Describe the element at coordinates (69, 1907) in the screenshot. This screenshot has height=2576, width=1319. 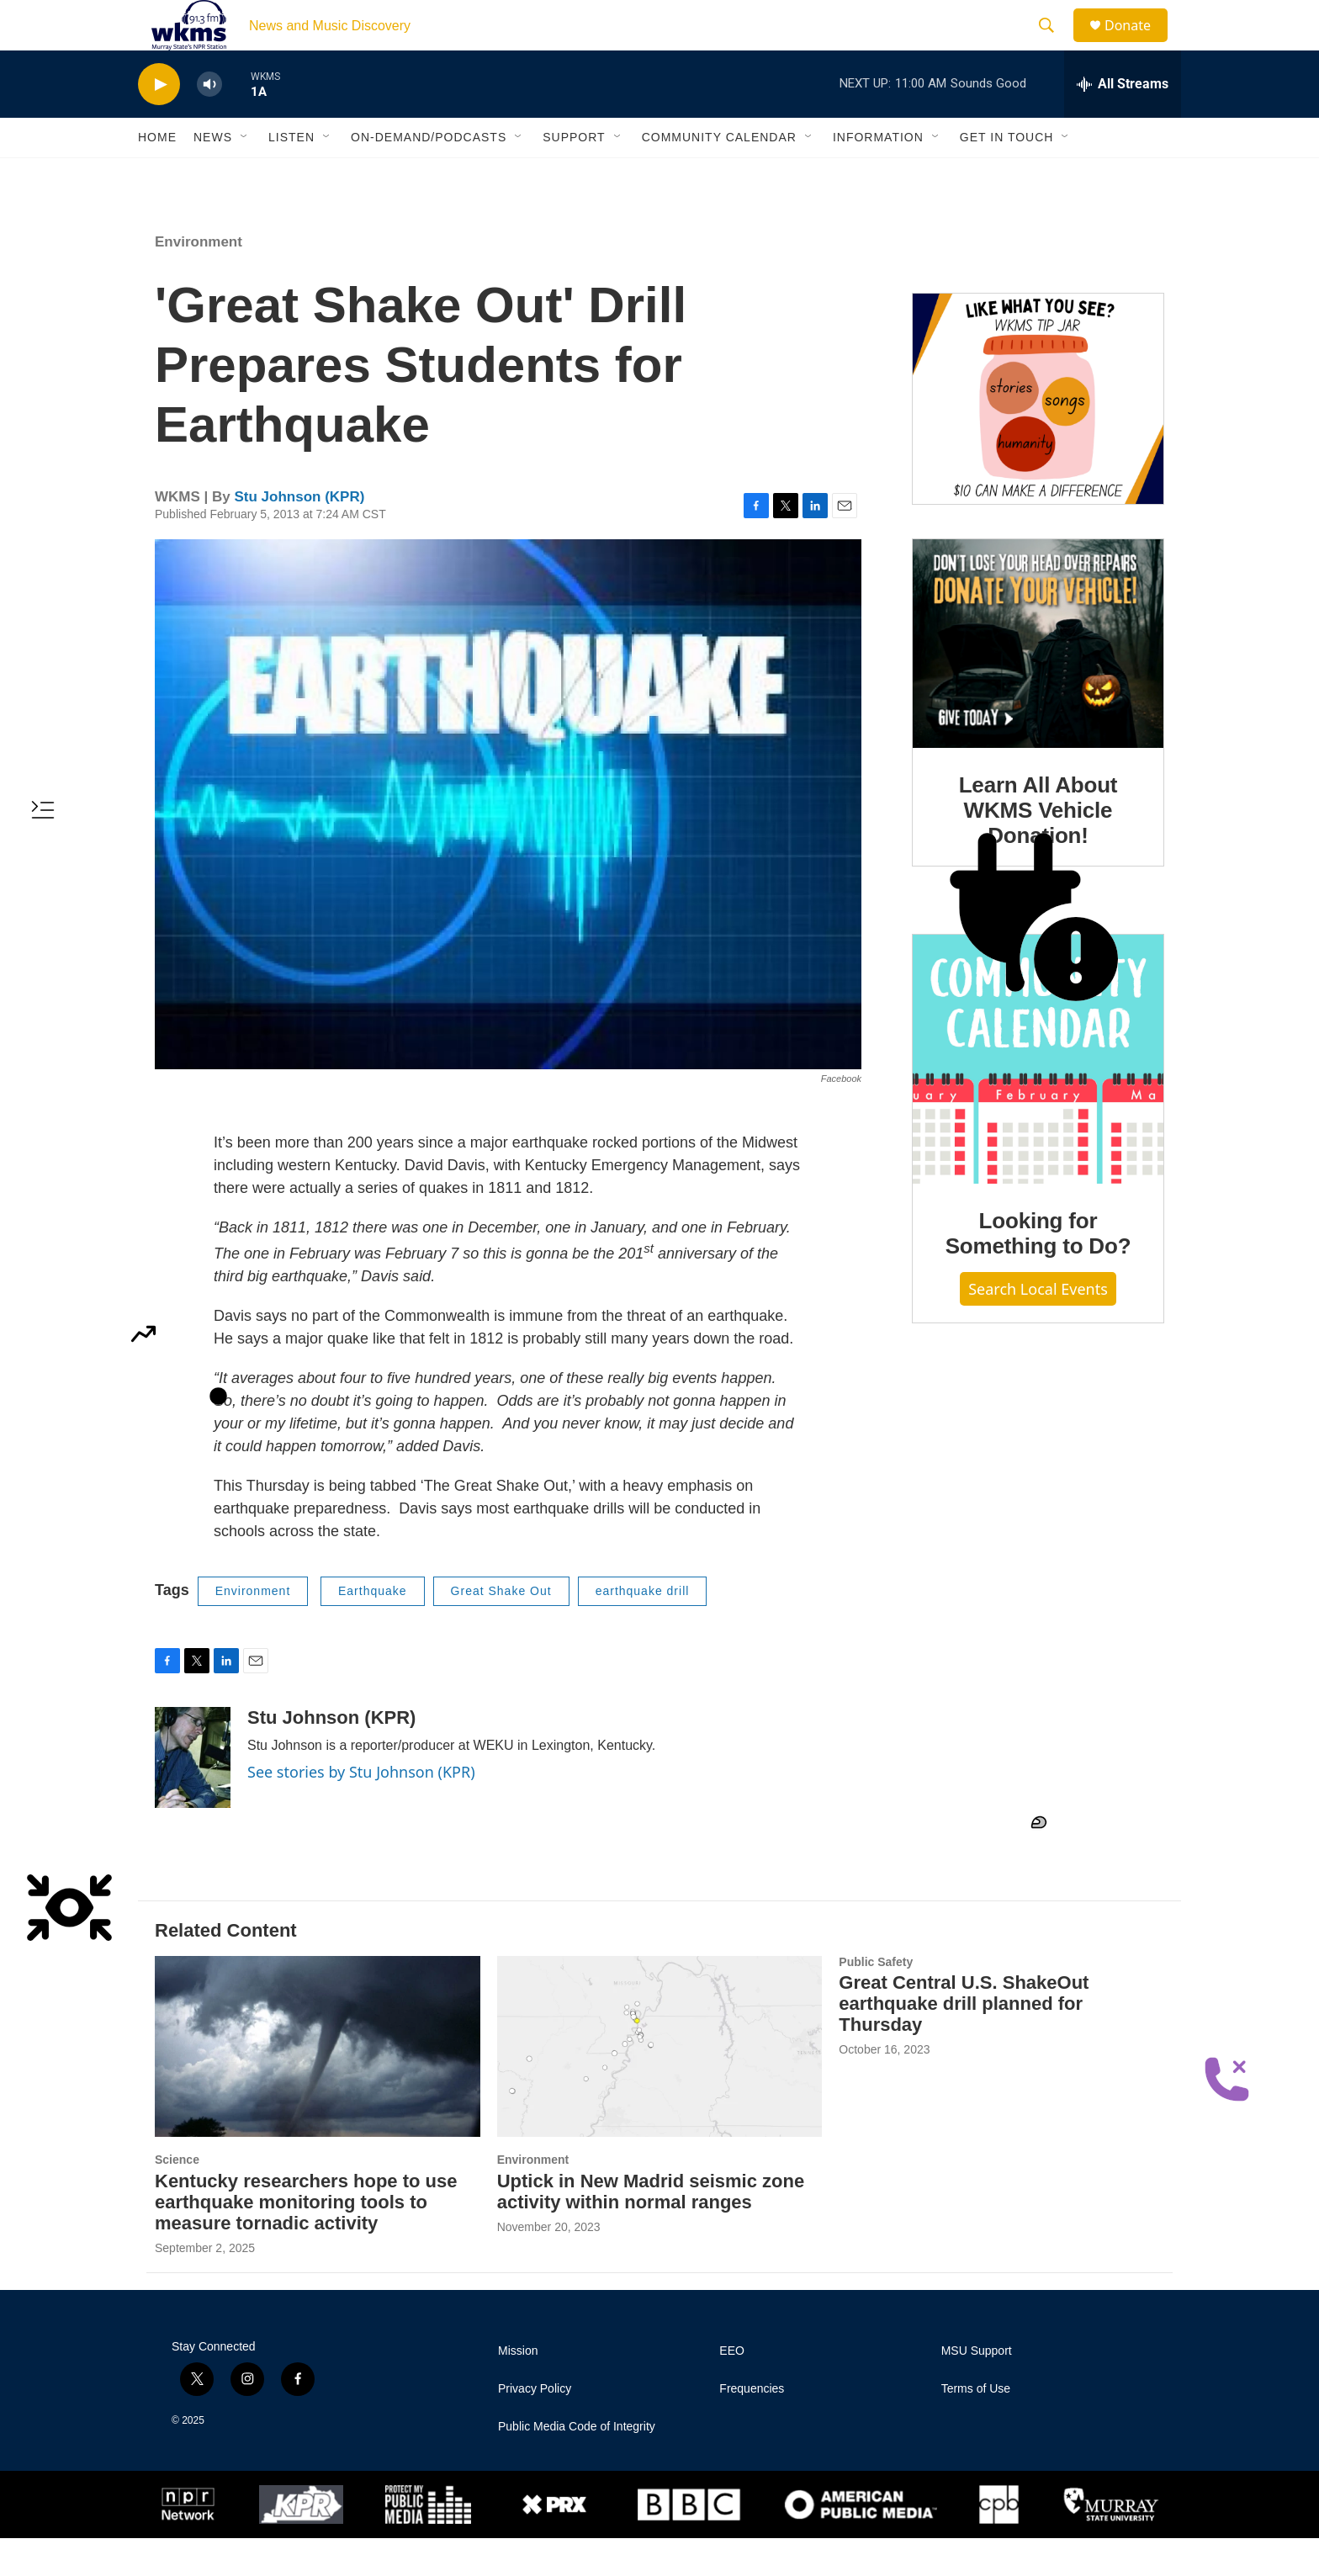
I see `focus view on selected element` at that location.